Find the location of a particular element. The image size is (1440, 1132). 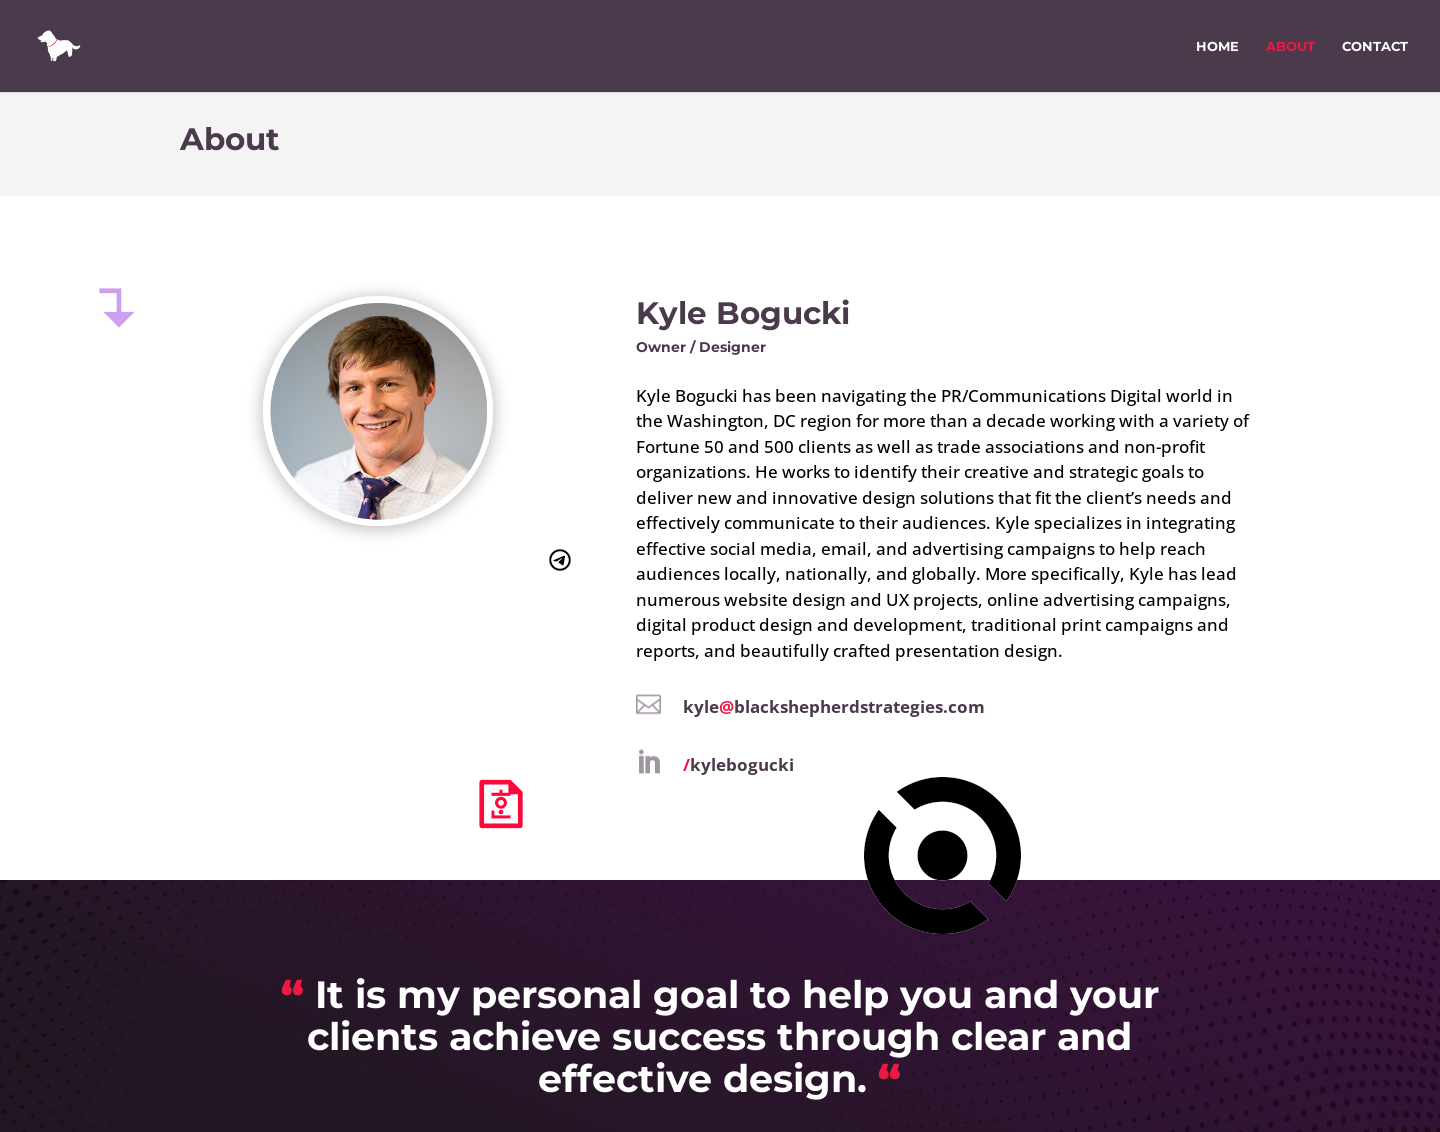

open void linux application is located at coordinates (942, 855).